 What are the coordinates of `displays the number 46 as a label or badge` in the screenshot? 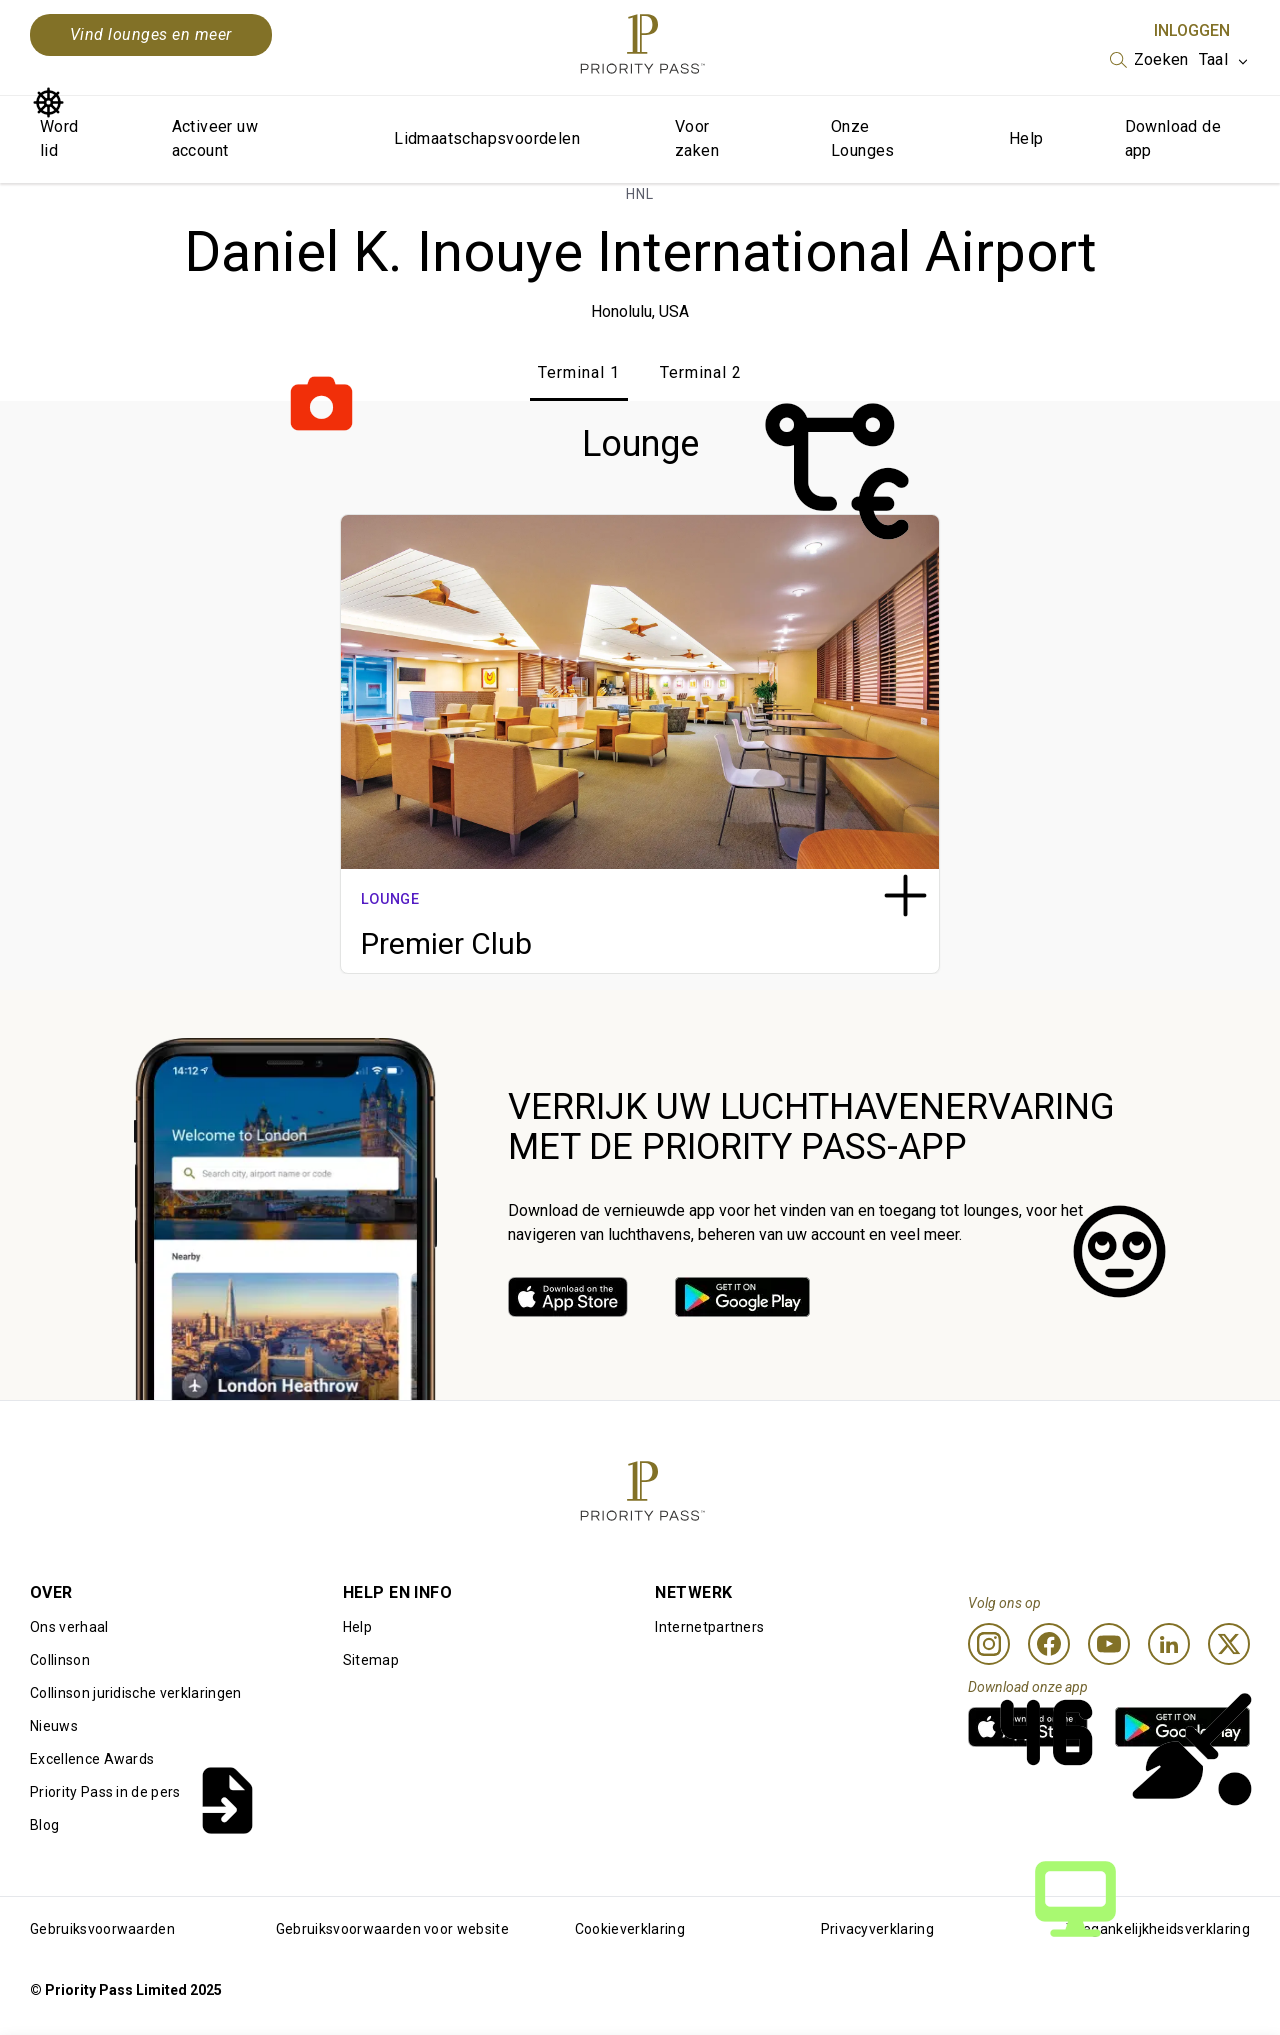 It's located at (1046, 1732).